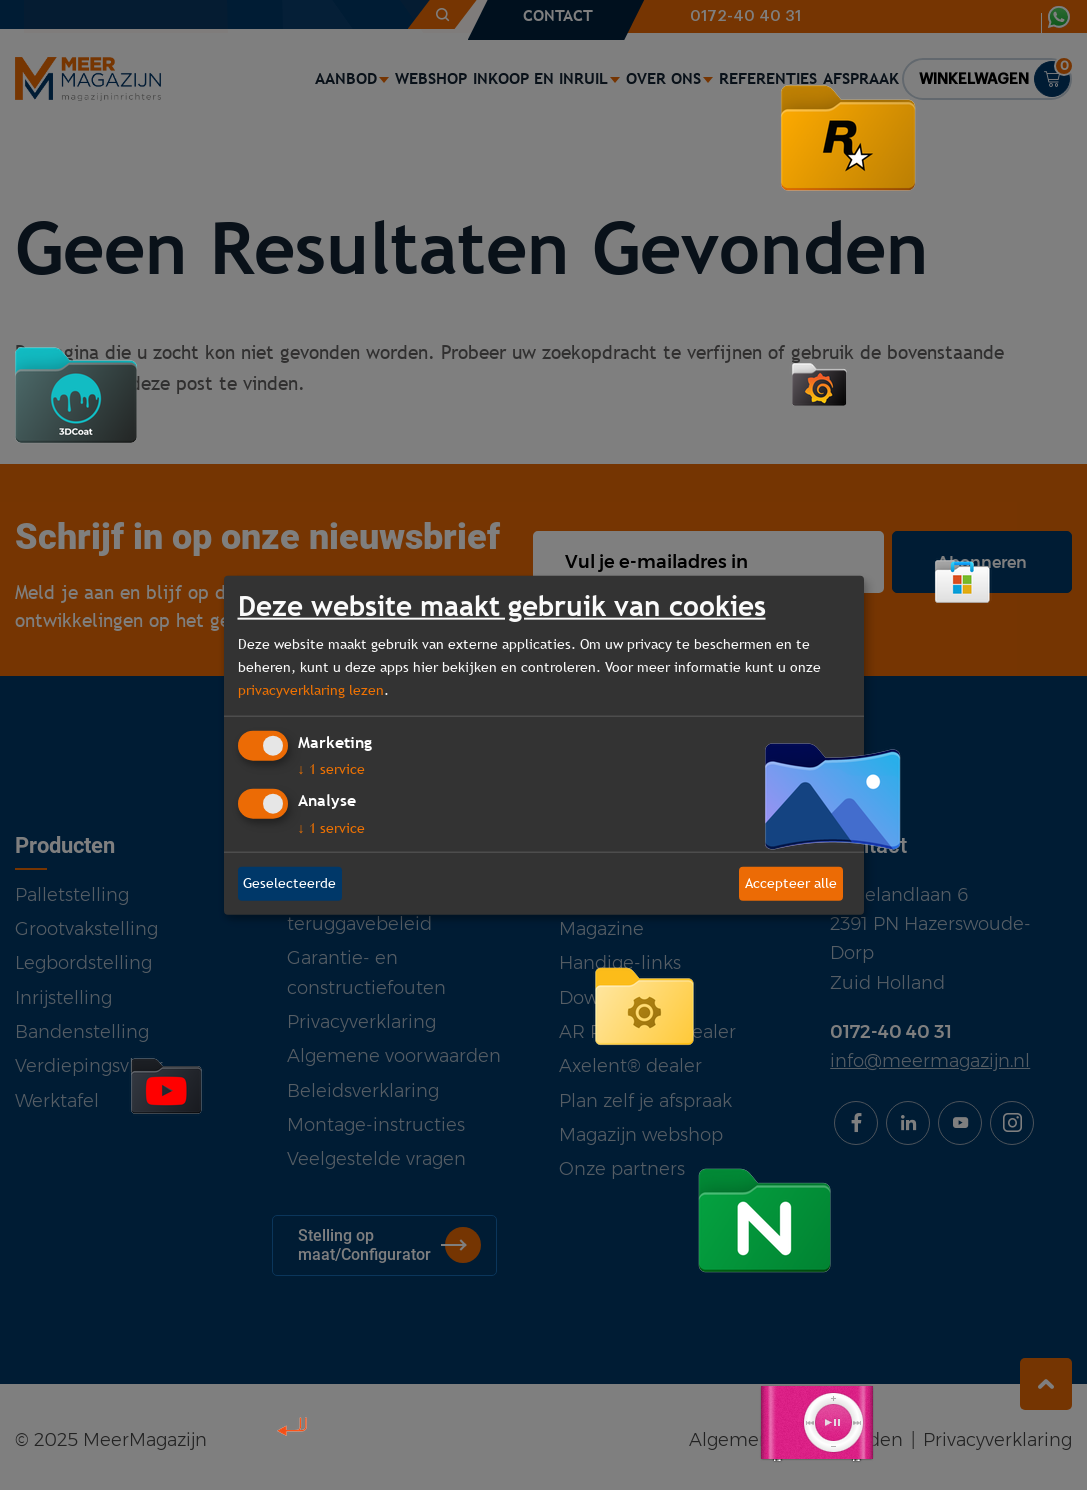  What do you see at coordinates (166, 1088) in the screenshot?
I see `open folder containing youtube downloads` at bounding box center [166, 1088].